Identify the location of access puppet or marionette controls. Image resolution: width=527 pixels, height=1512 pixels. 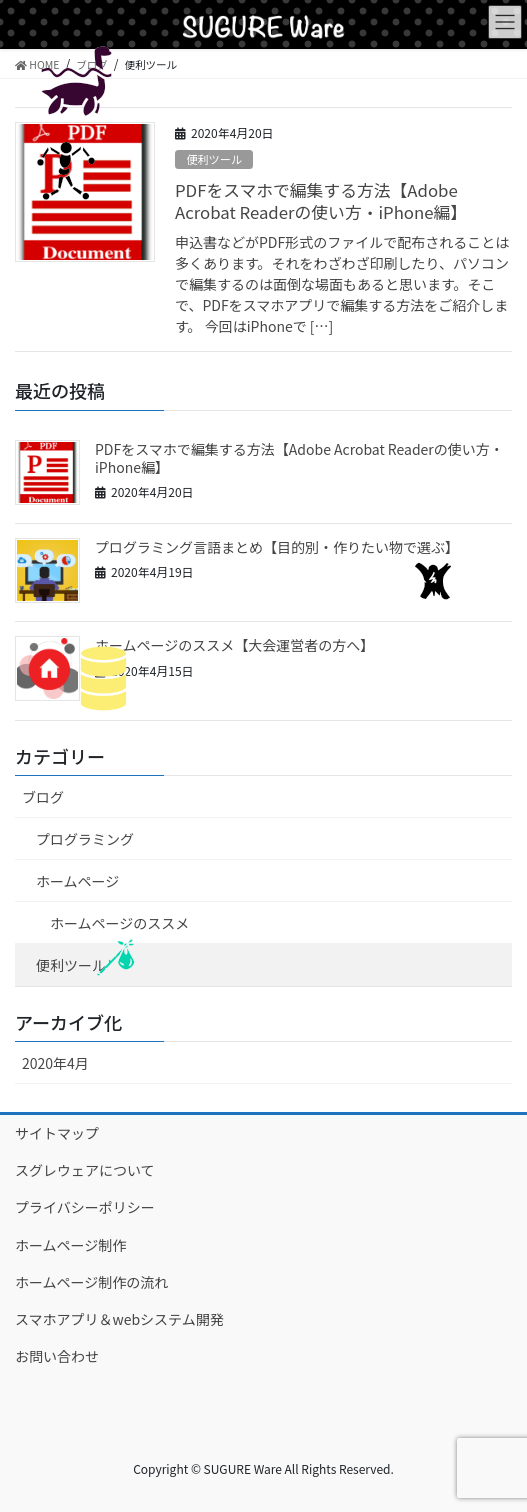
(66, 171).